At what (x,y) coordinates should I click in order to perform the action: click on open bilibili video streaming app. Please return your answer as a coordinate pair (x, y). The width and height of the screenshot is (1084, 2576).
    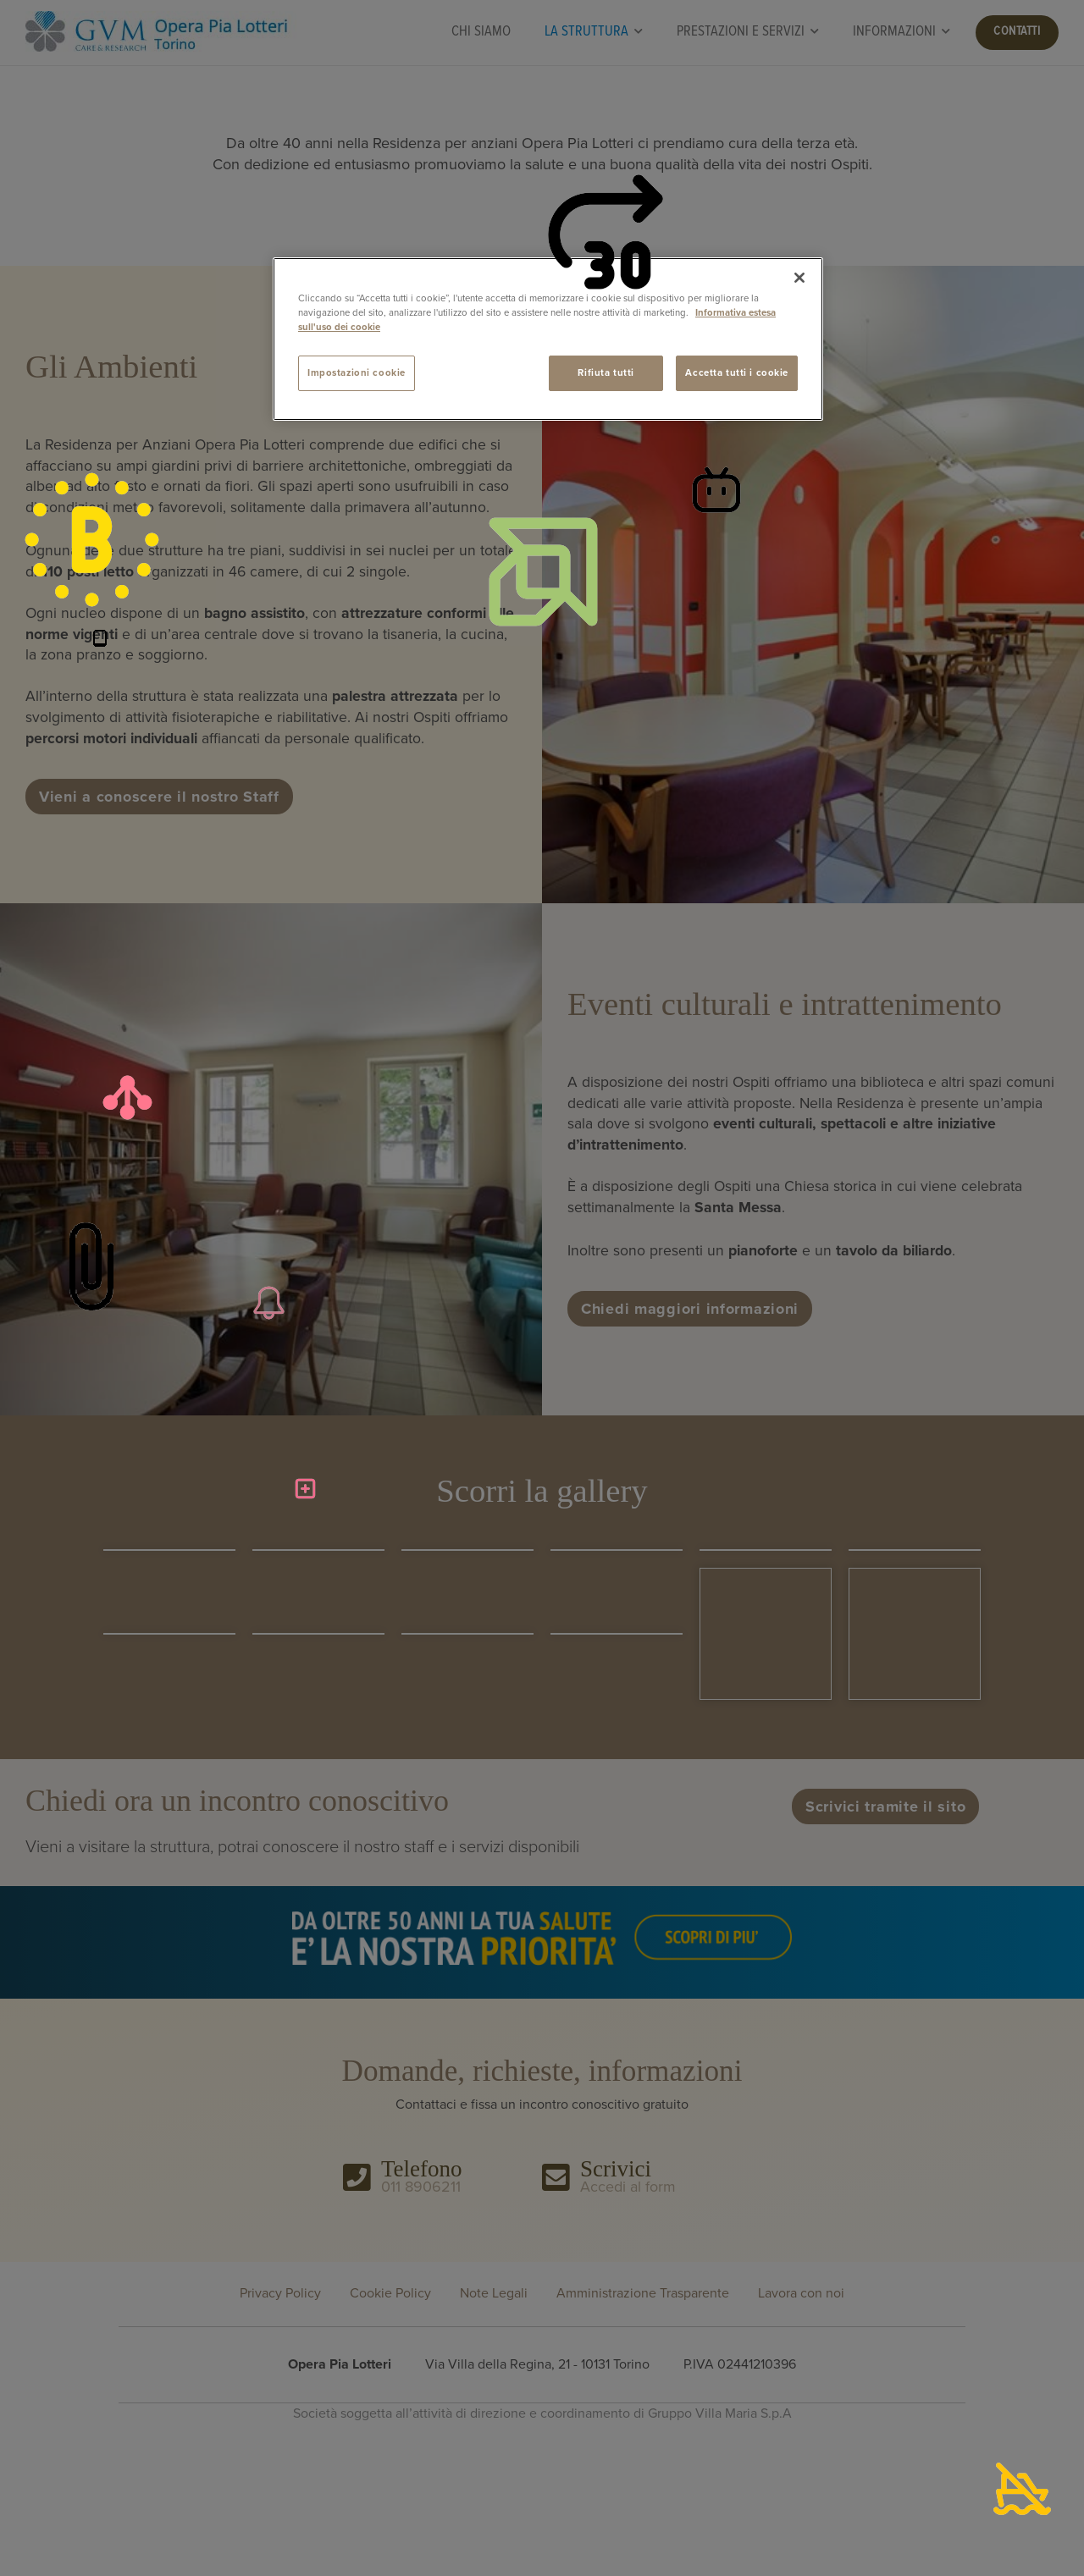
    Looking at the image, I should click on (716, 491).